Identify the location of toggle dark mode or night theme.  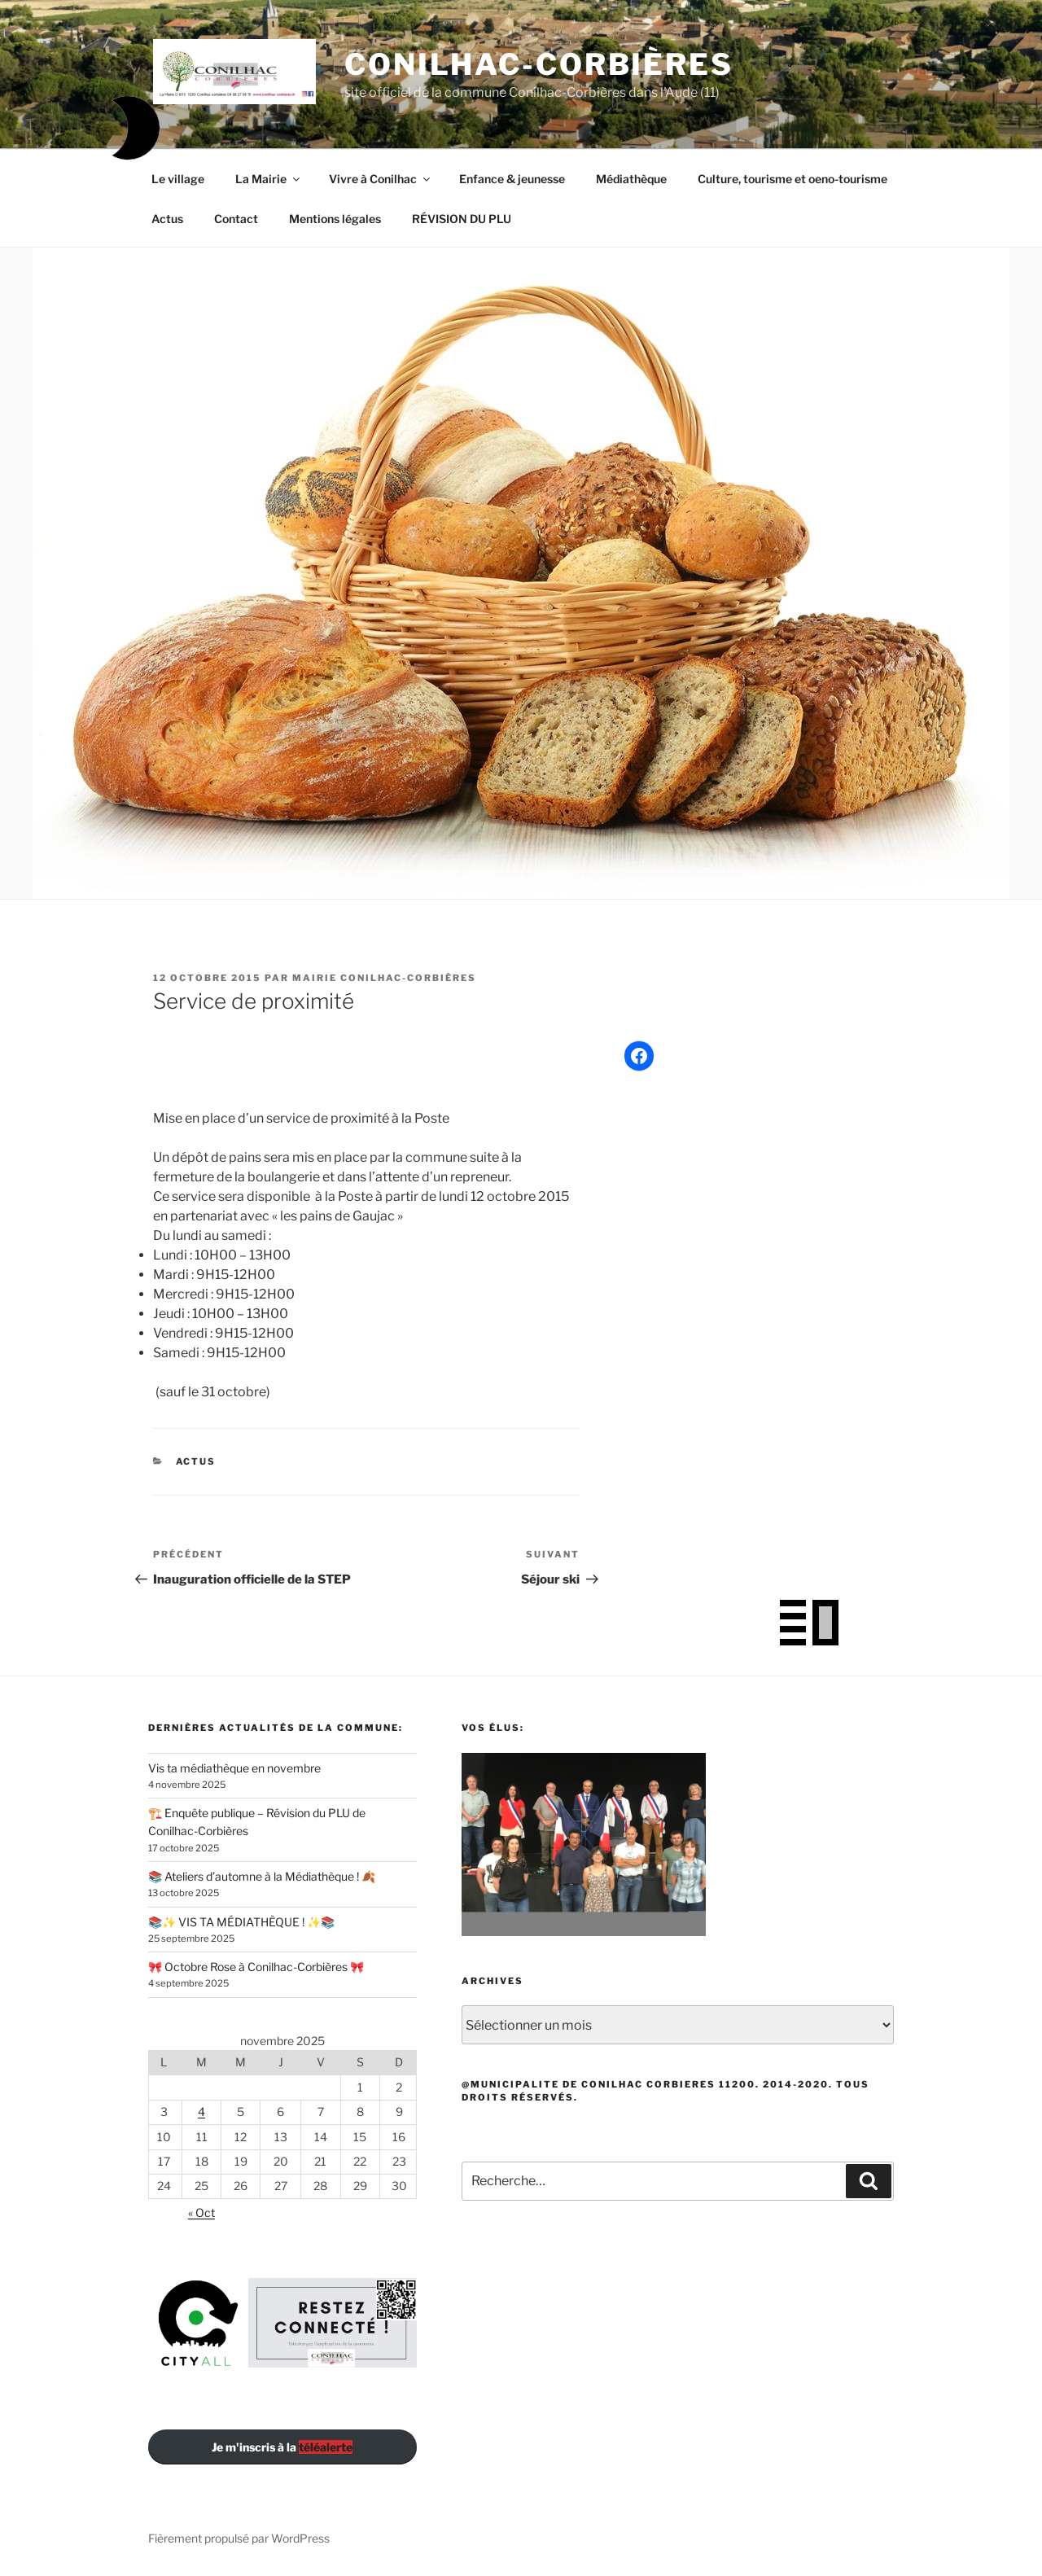
(134, 128).